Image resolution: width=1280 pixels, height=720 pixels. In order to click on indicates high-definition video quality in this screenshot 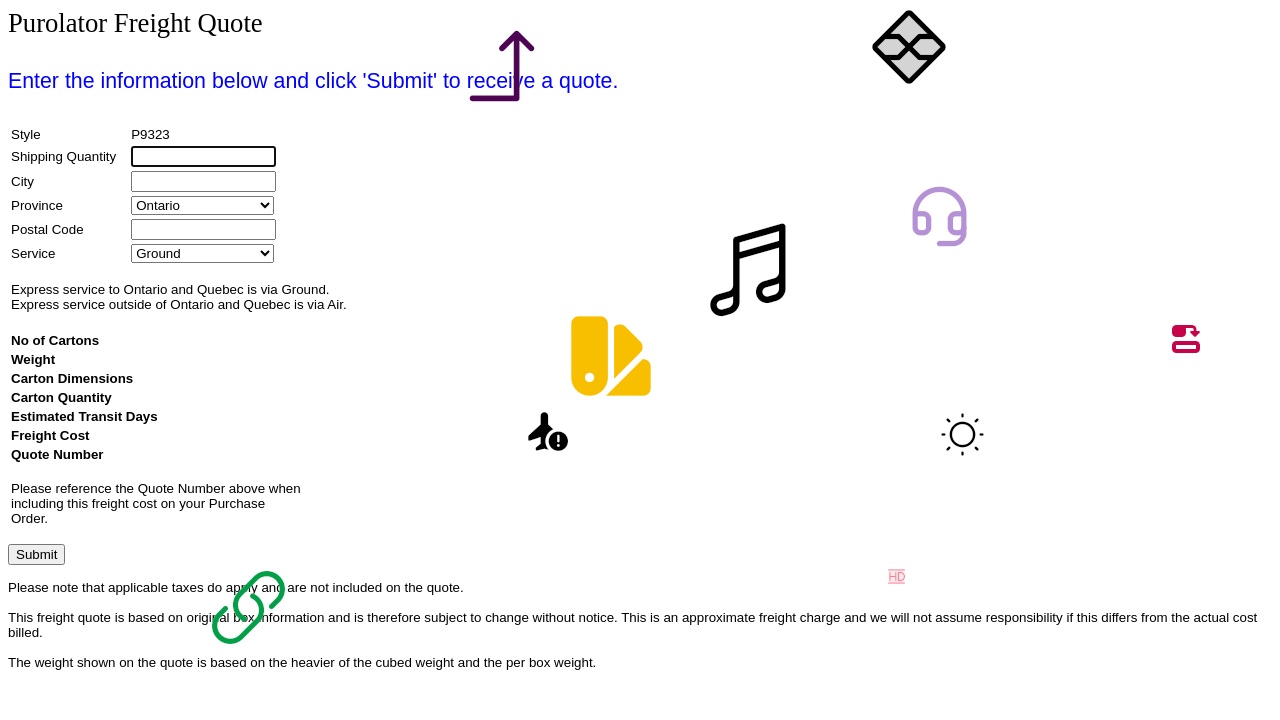, I will do `click(896, 576)`.